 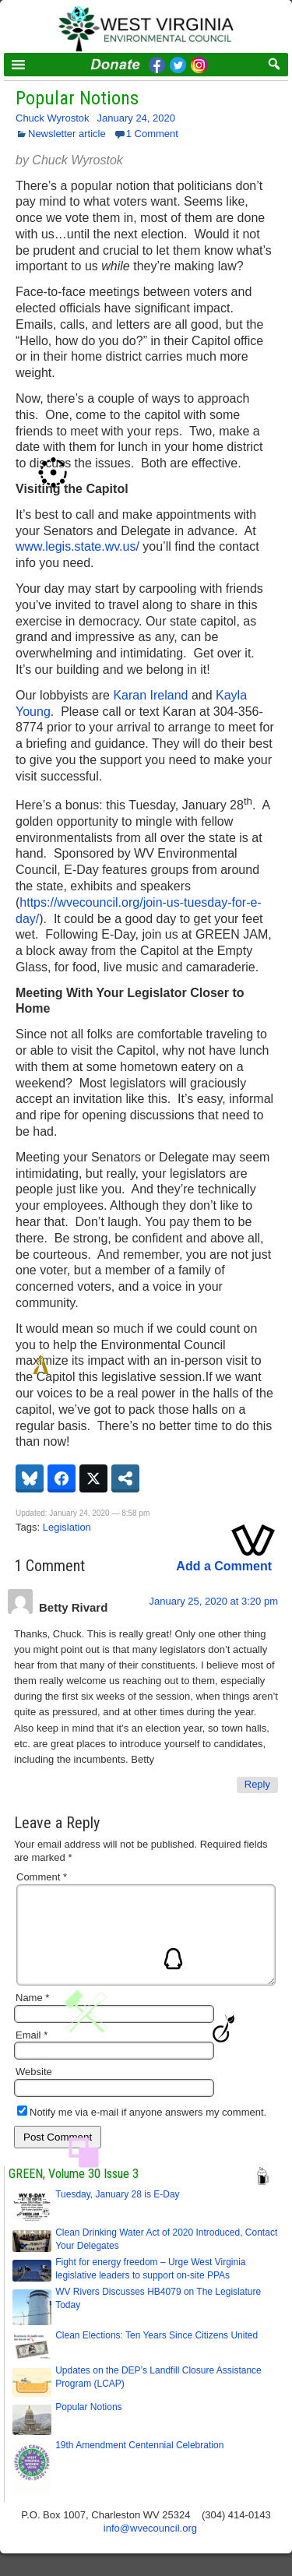 I want to click on open QQ messenger app, so click(x=173, y=1958).